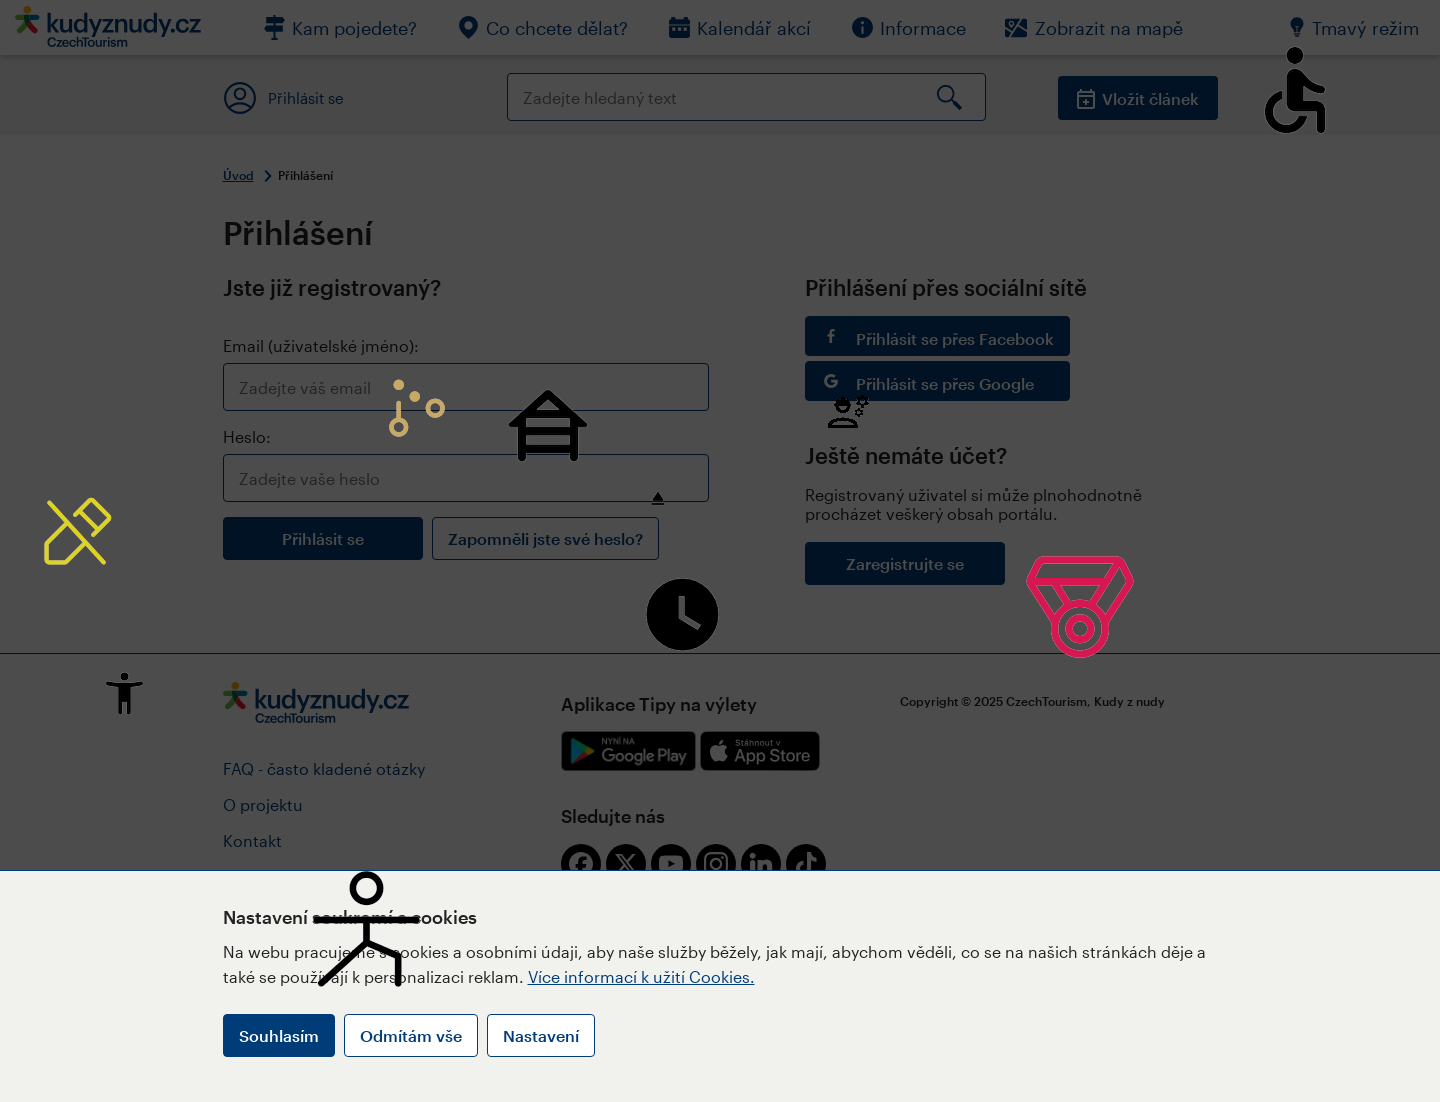  I want to click on access tai chi or meditation exercises, so click(366, 933).